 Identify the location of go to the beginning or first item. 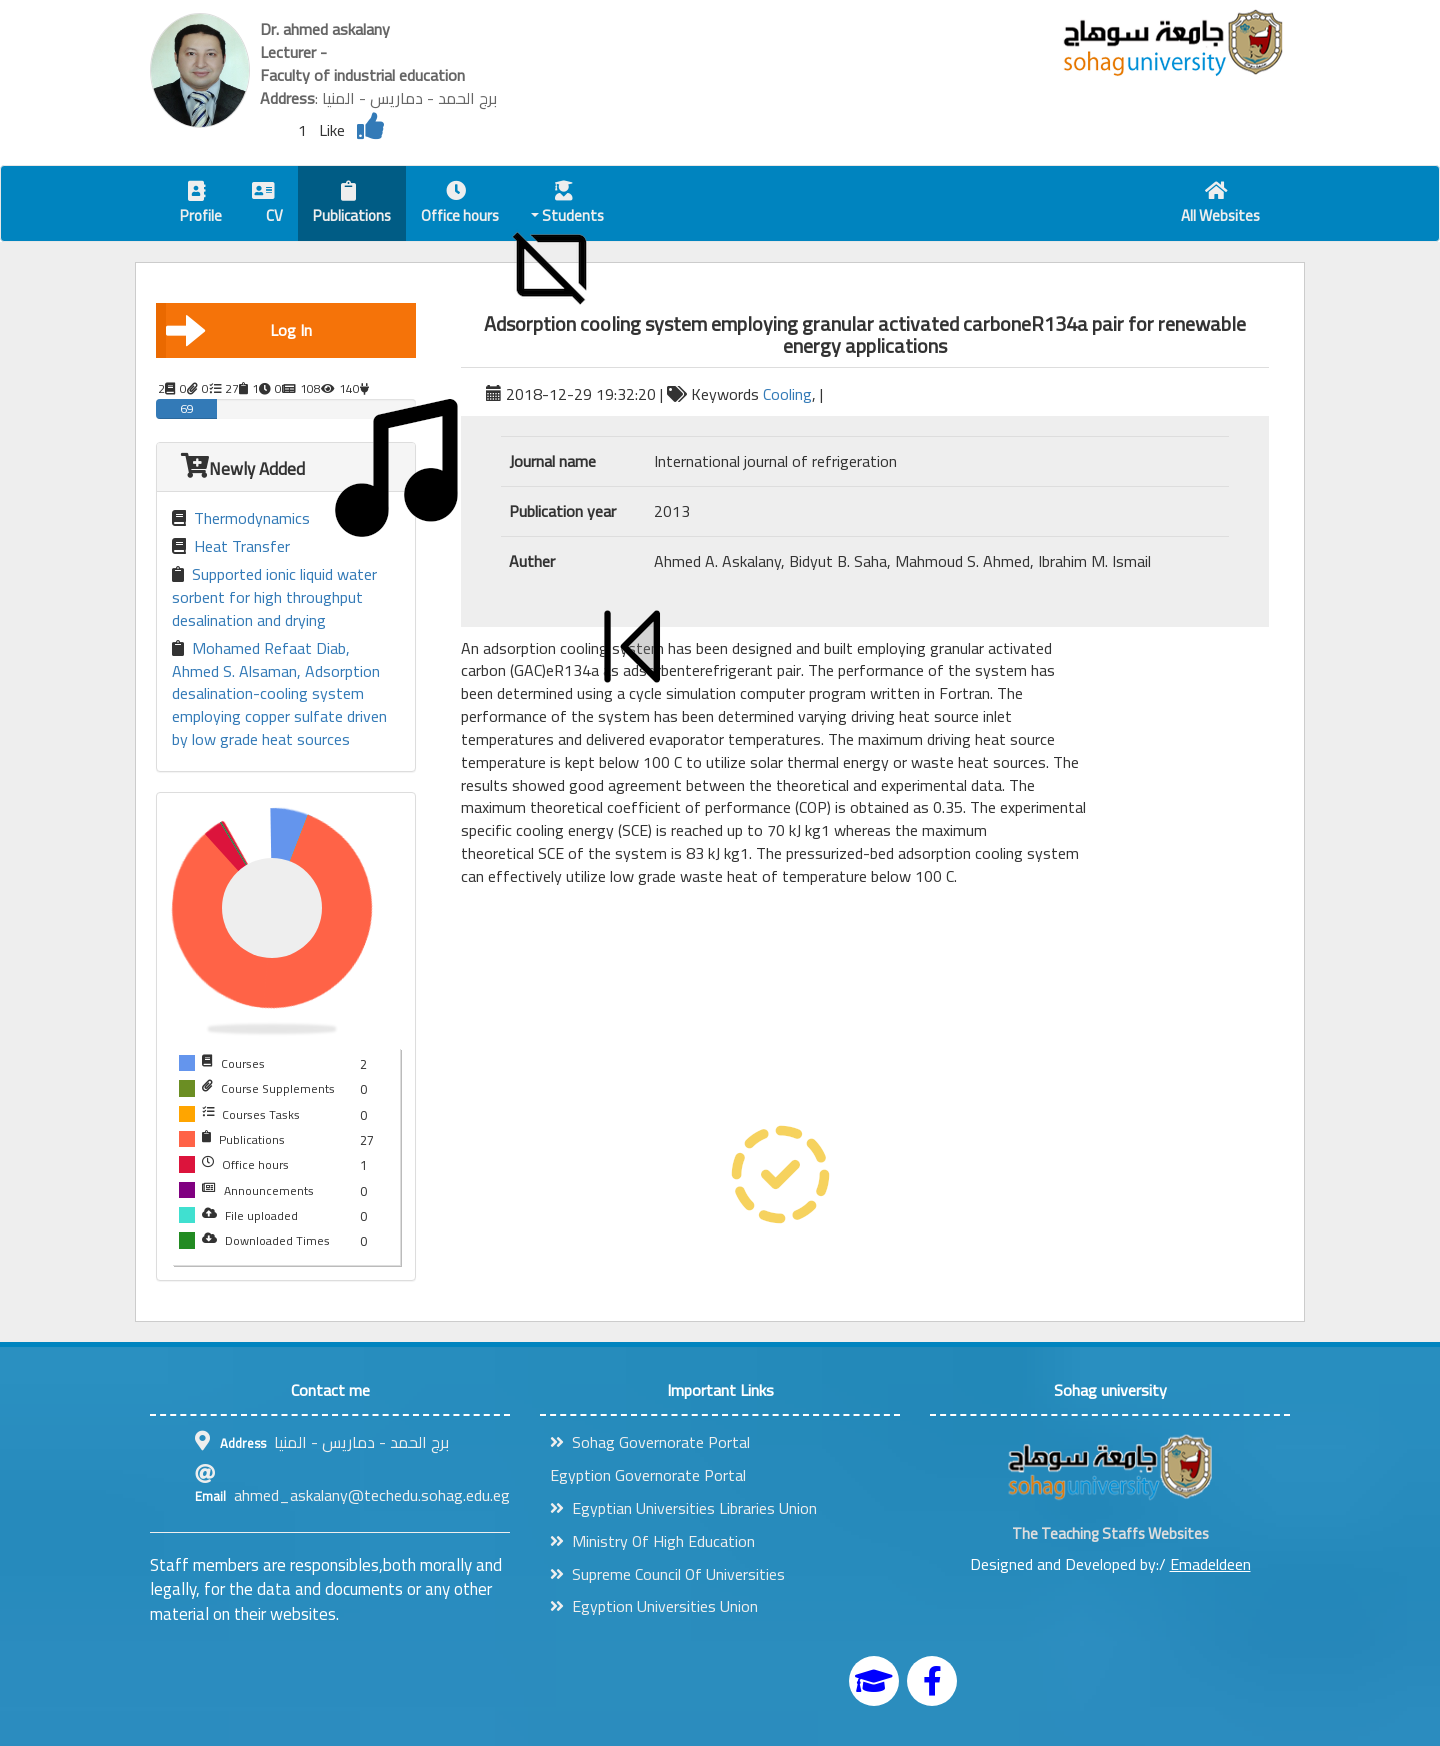
(630, 646).